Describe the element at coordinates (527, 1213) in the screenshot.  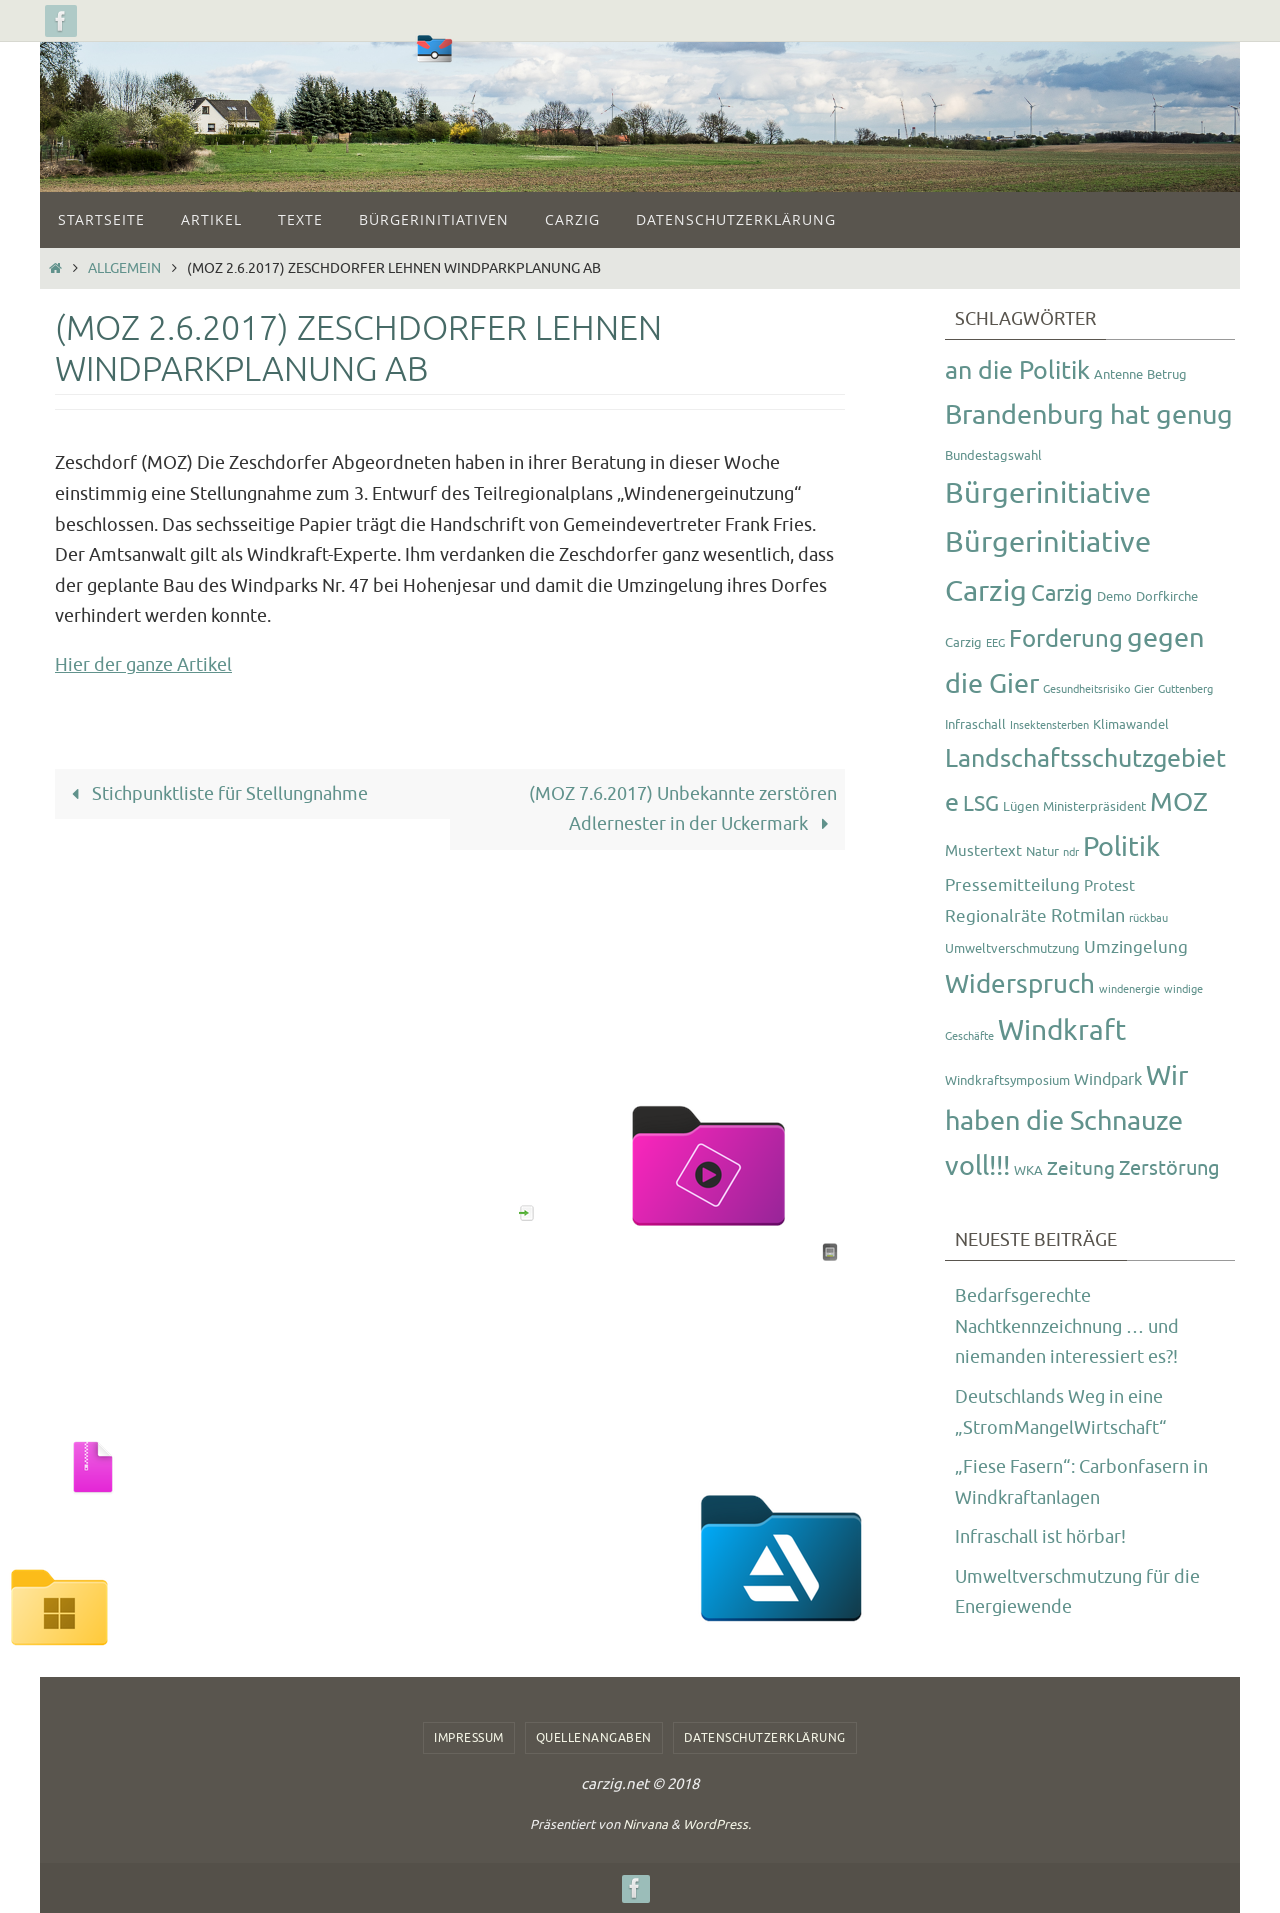
I see `import a document or file` at that location.